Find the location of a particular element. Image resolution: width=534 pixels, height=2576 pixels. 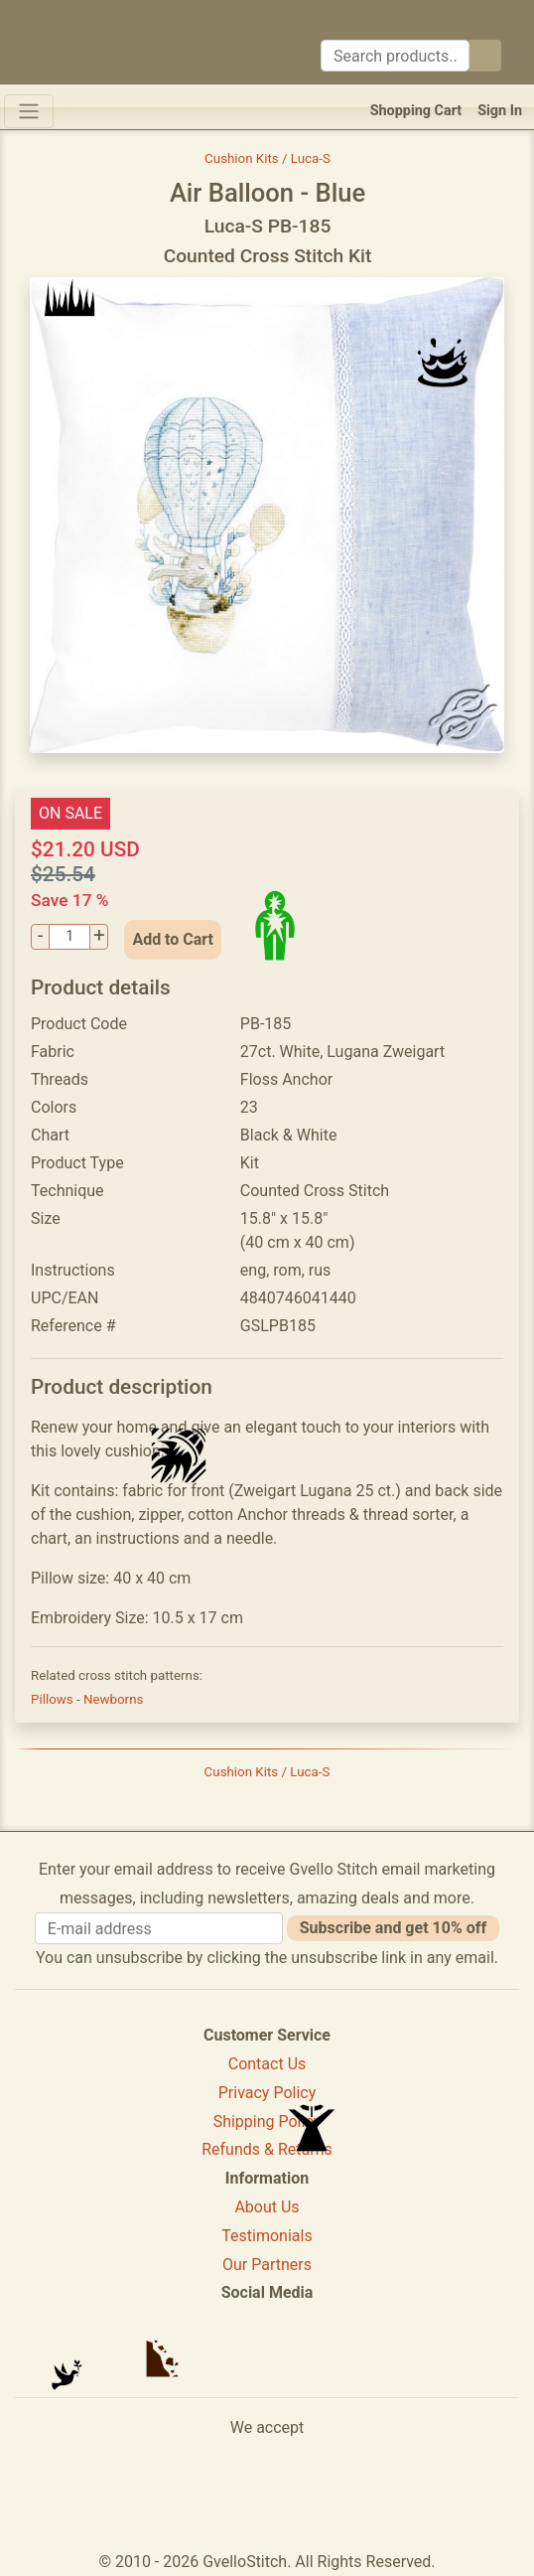

activate boost or turbo mode is located at coordinates (179, 1455).